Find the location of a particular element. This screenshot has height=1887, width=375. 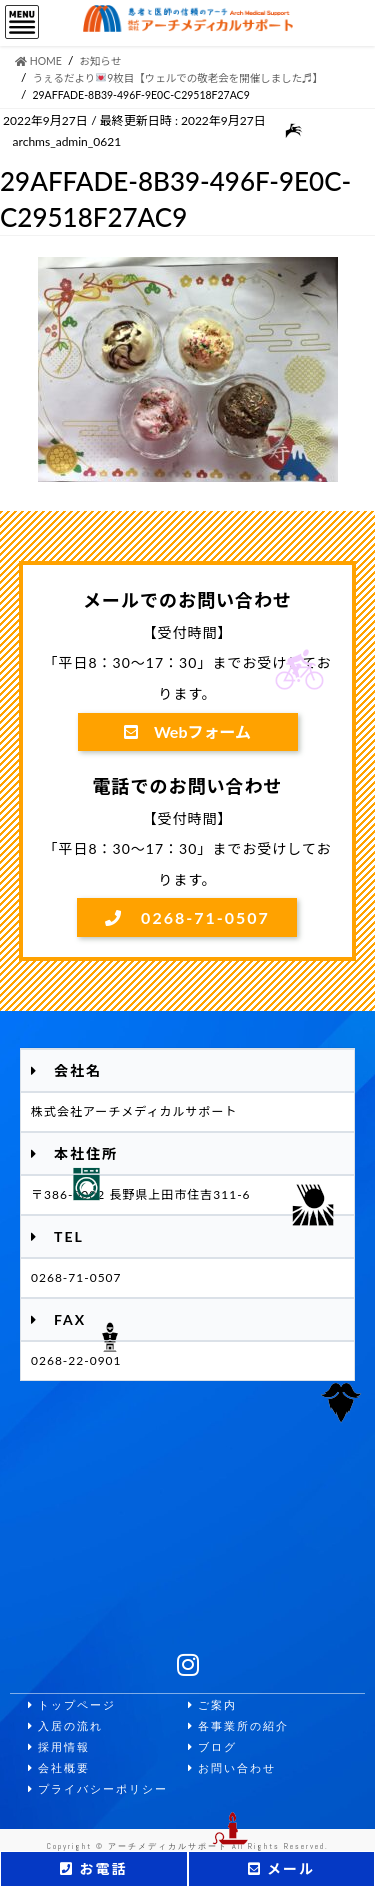

select beard style for character customization is located at coordinates (341, 1402).